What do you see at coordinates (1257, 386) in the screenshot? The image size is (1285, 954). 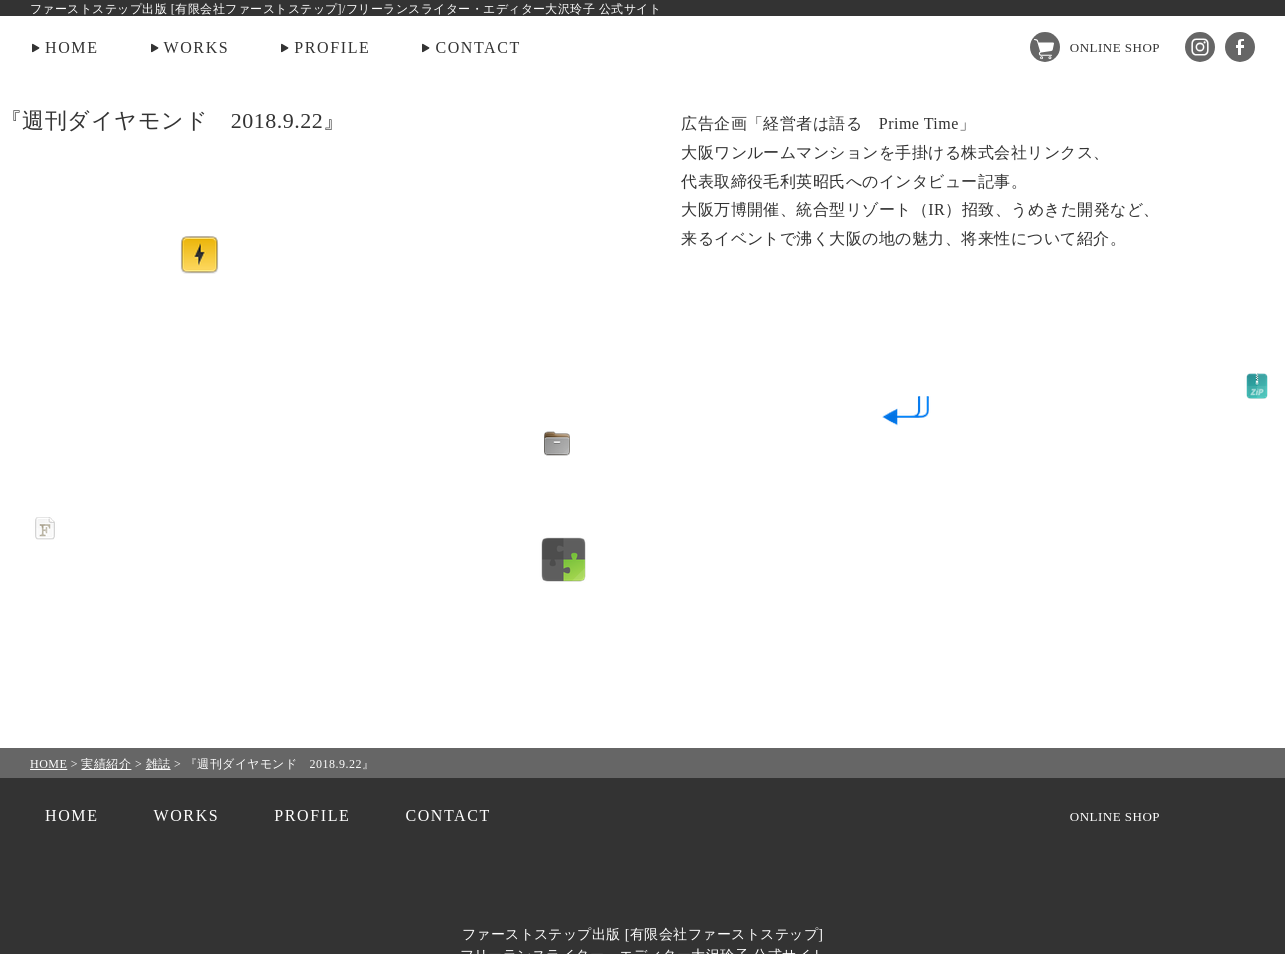 I see `compressed zip archive file` at bounding box center [1257, 386].